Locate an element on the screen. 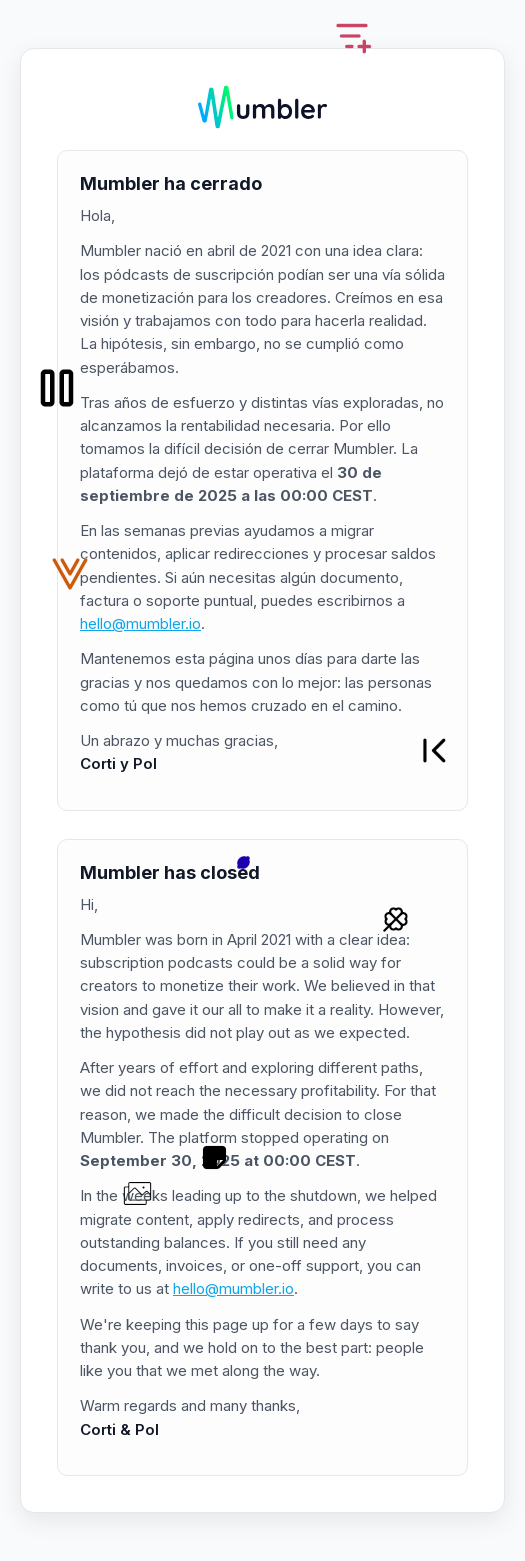 This screenshot has height=1561, width=525. indicates citrus or lemon flavor is located at coordinates (243, 862).